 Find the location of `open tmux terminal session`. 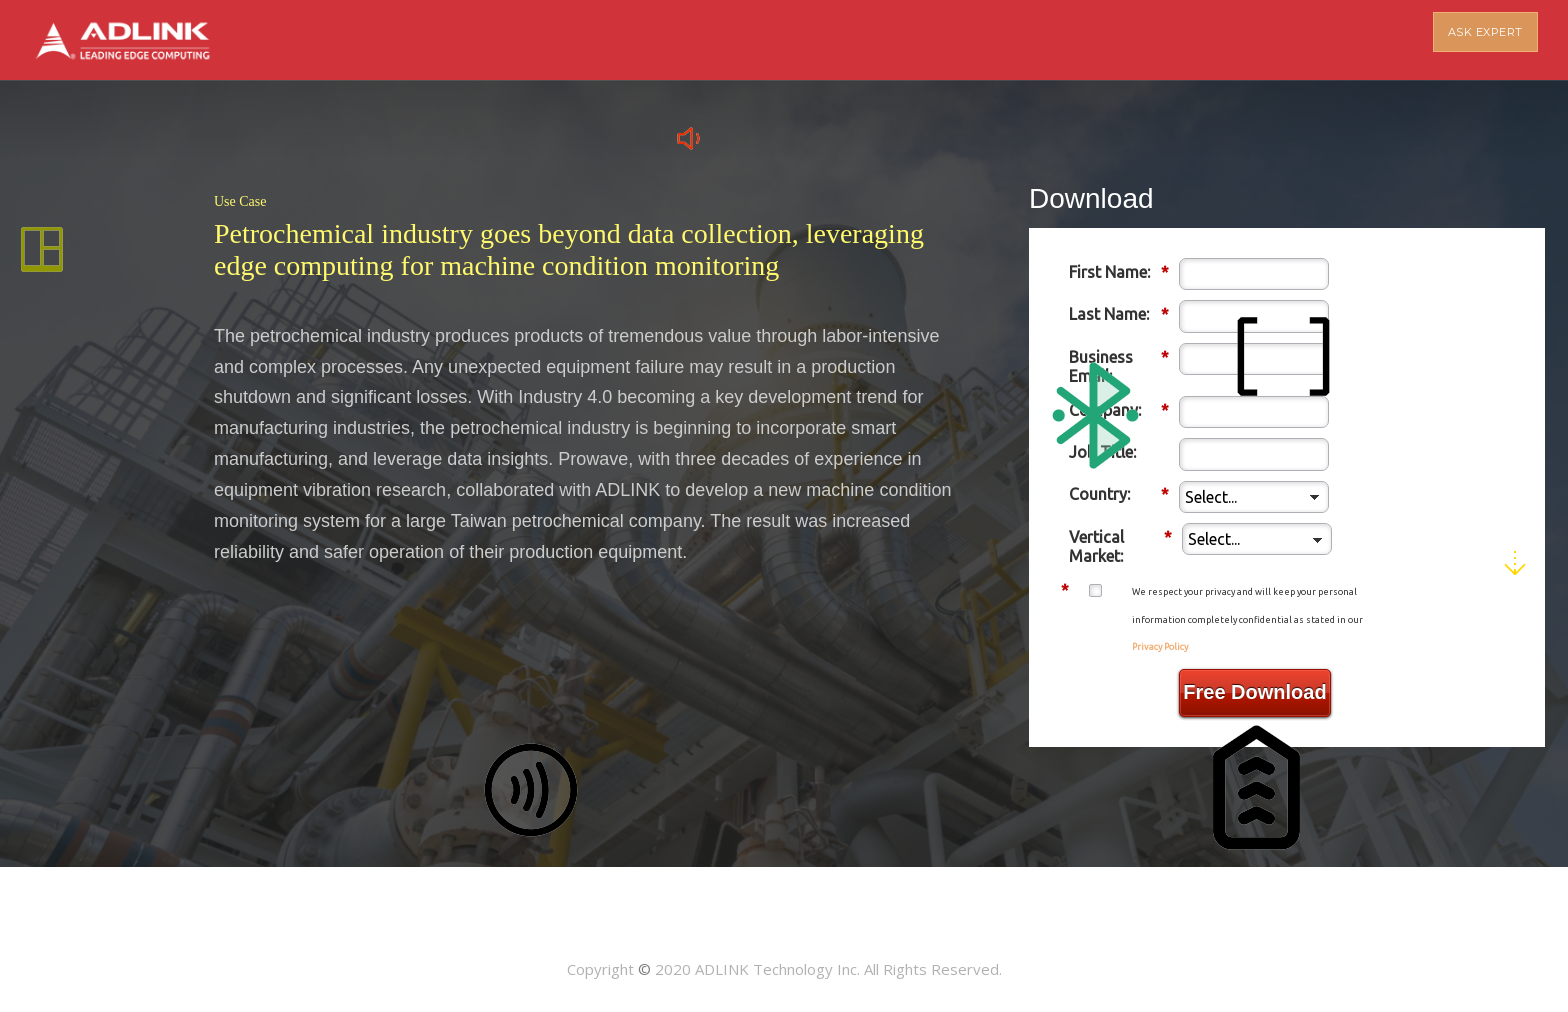

open tmux terminal session is located at coordinates (43, 249).